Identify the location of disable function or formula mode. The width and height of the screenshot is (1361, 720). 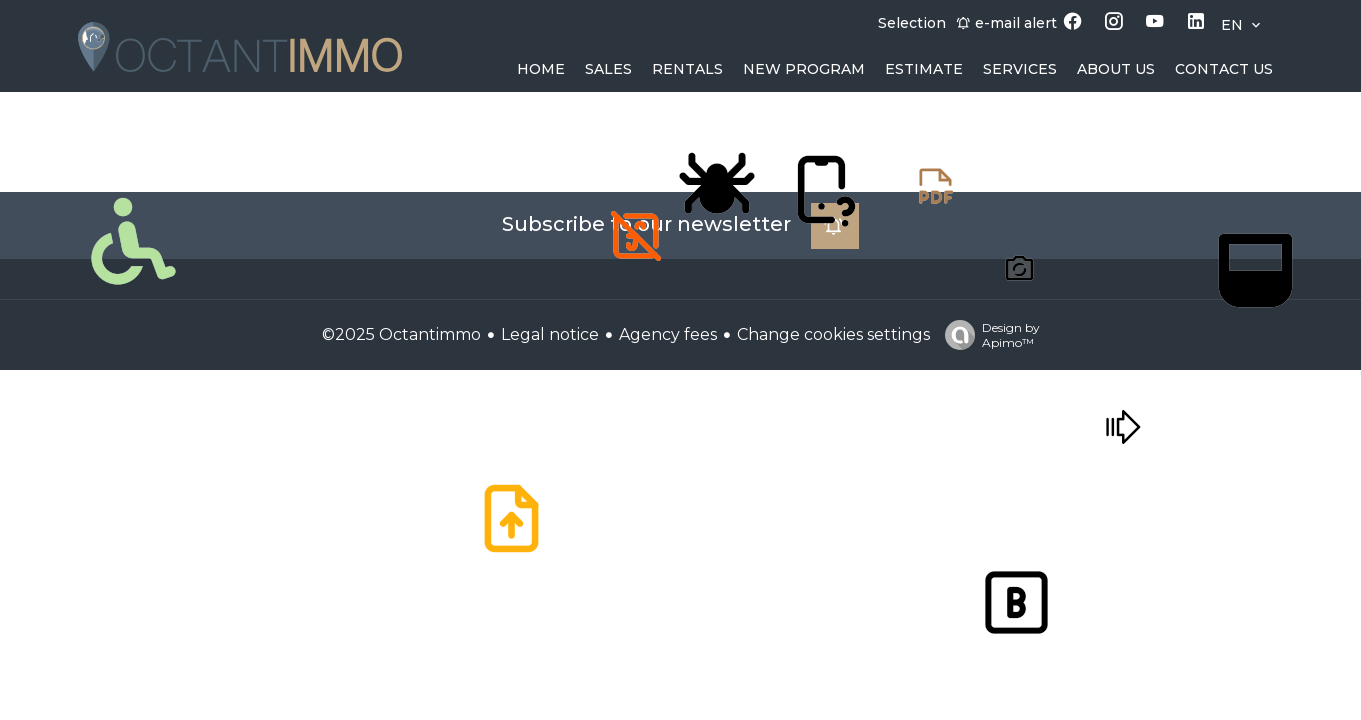
(636, 236).